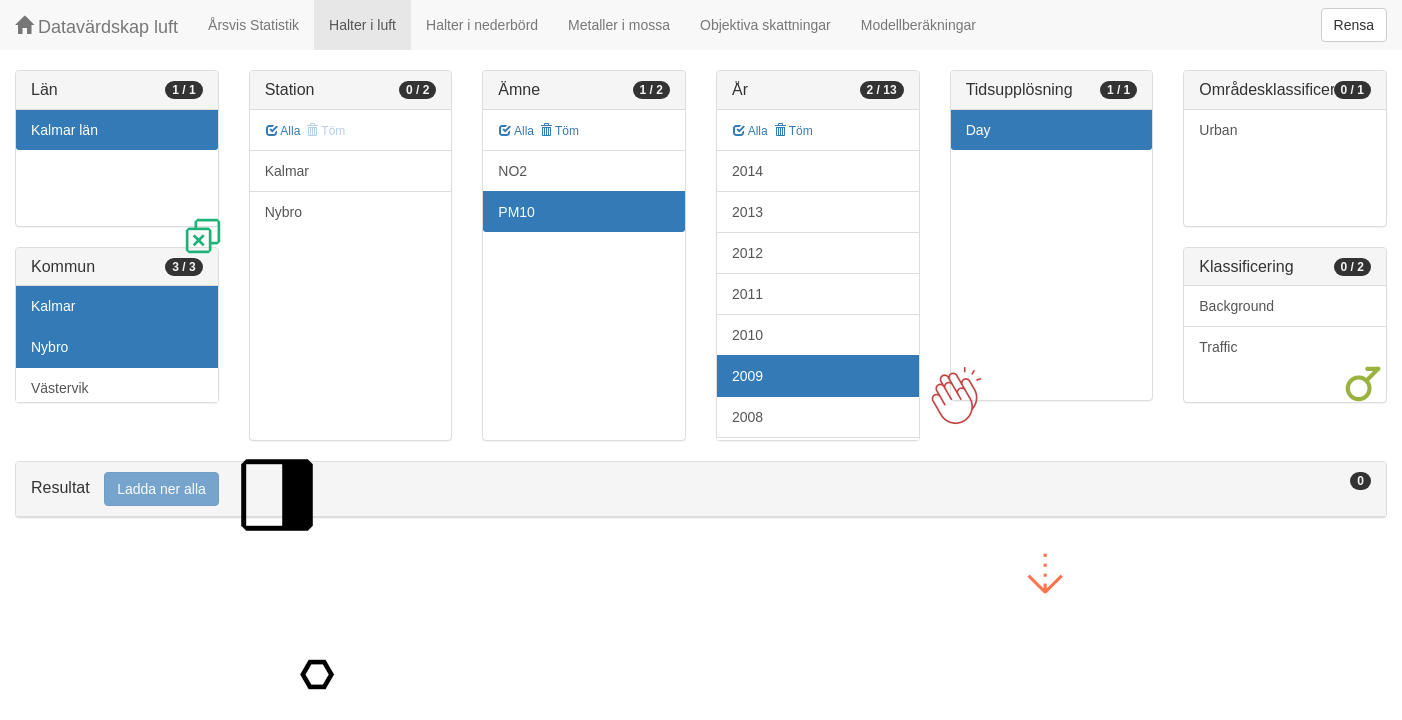 The width and height of the screenshot is (1402, 720). I want to click on select demiboy gender identity, so click(1363, 384).